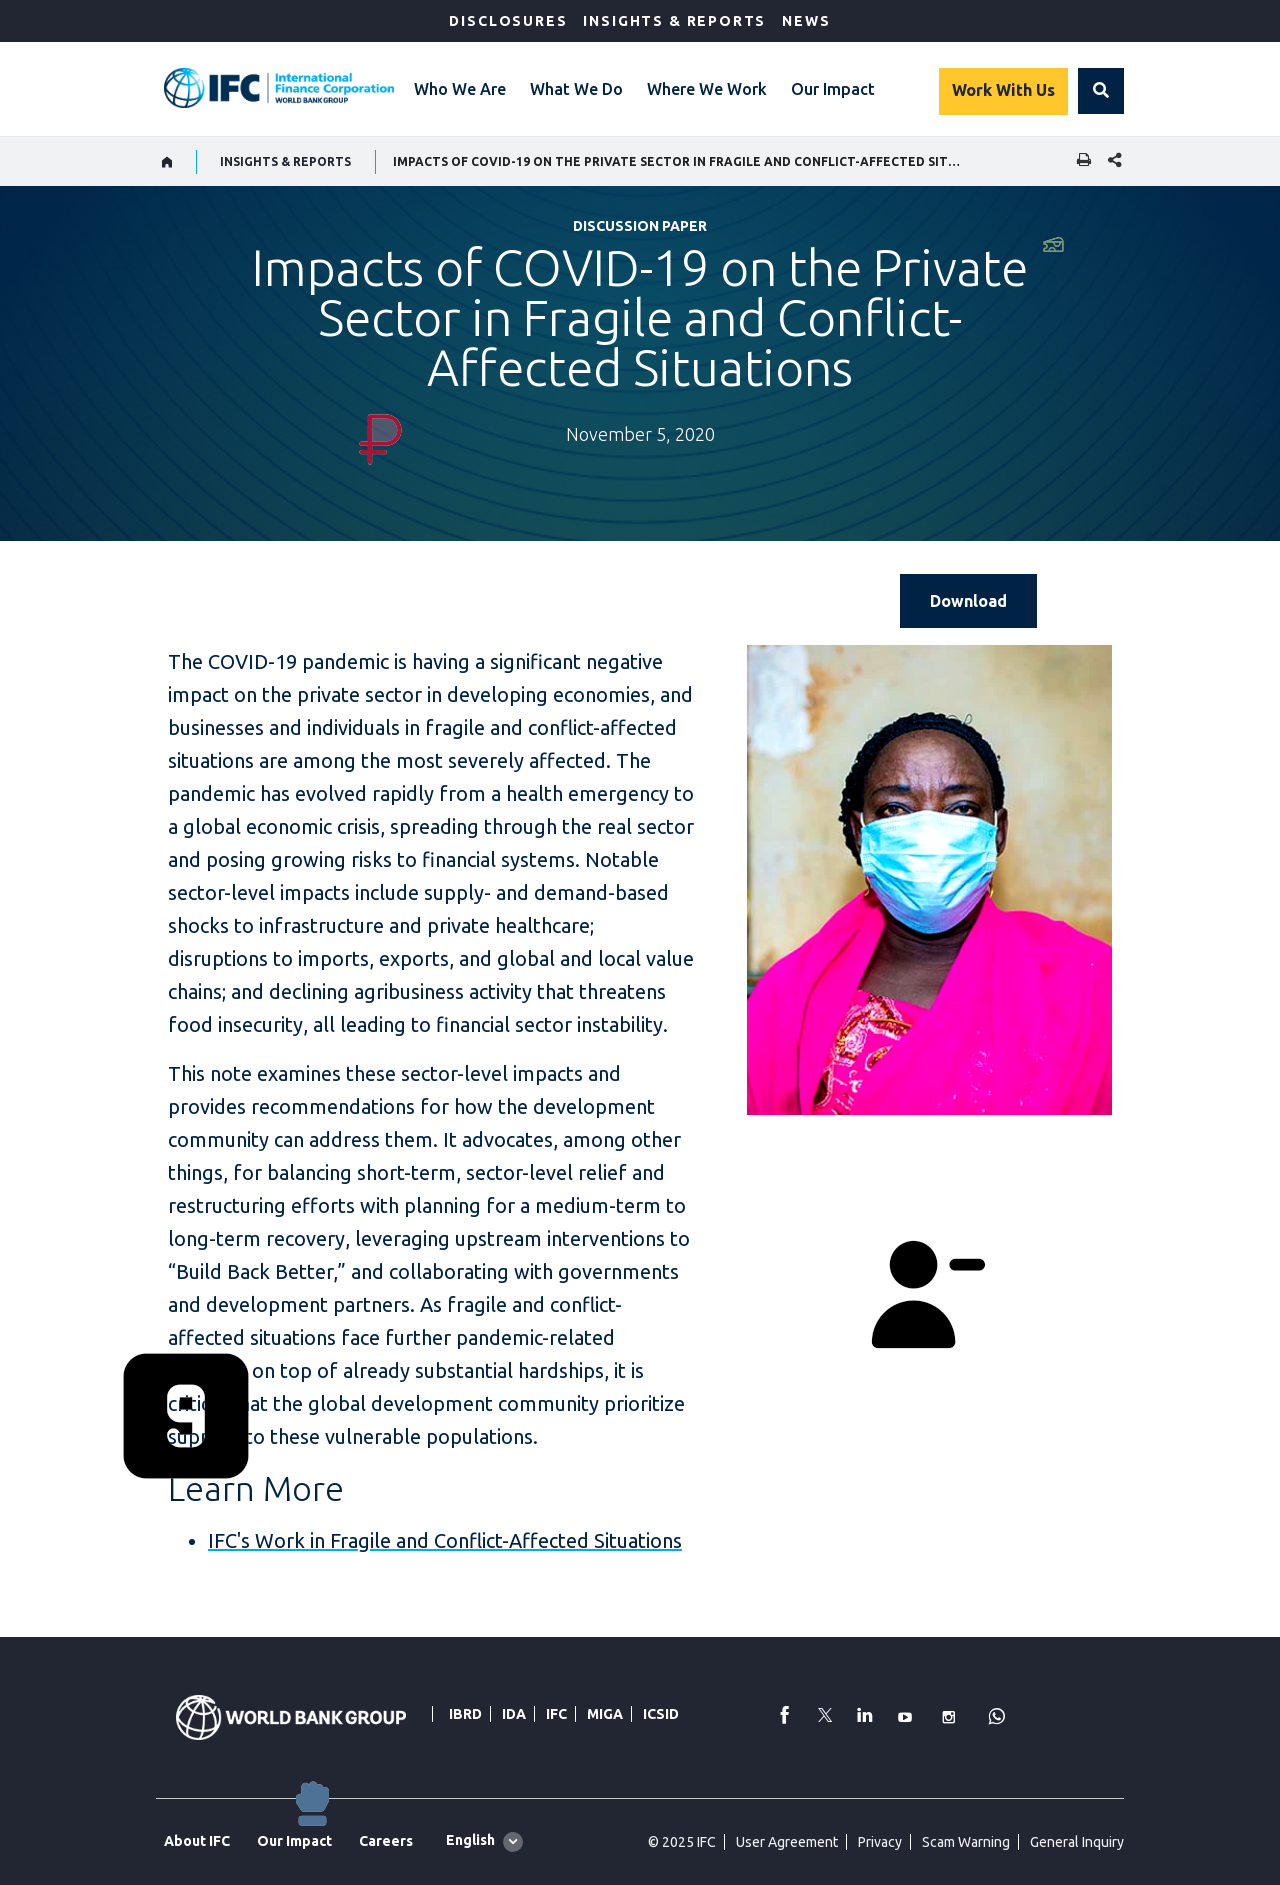 The height and width of the screenshot is (1885, 1280). What do you see at coordinates (186, 1416) in the screenshot?
I see `select page or item number 9` at bounding box center [186, 1416].